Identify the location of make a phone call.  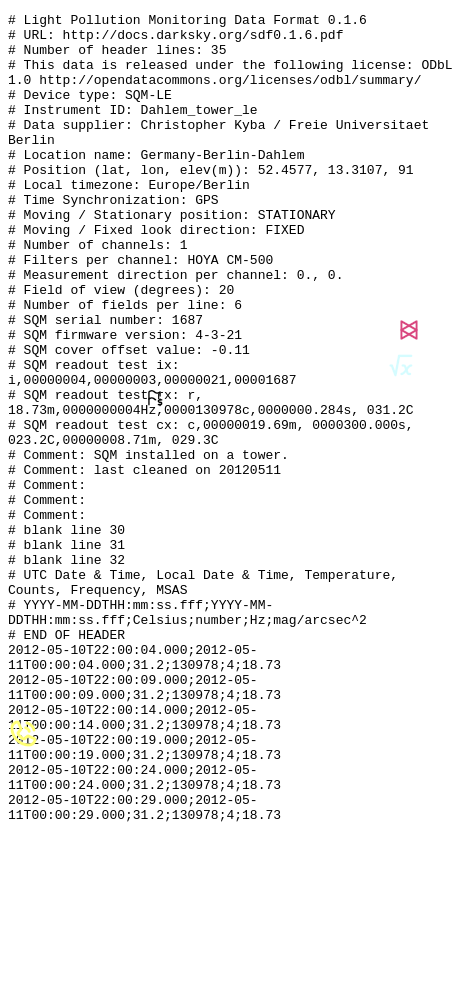
(24, 733).